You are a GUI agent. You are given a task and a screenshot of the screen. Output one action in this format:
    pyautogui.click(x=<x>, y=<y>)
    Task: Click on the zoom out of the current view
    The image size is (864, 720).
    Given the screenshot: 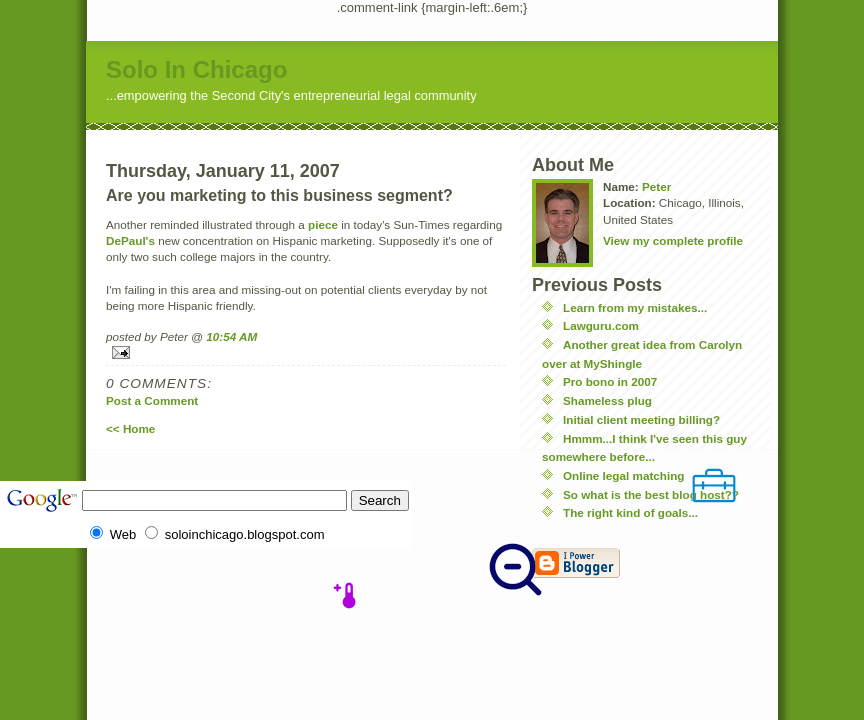 What is the action you would take?
    pyautogui.click(x=515, y=569)
    